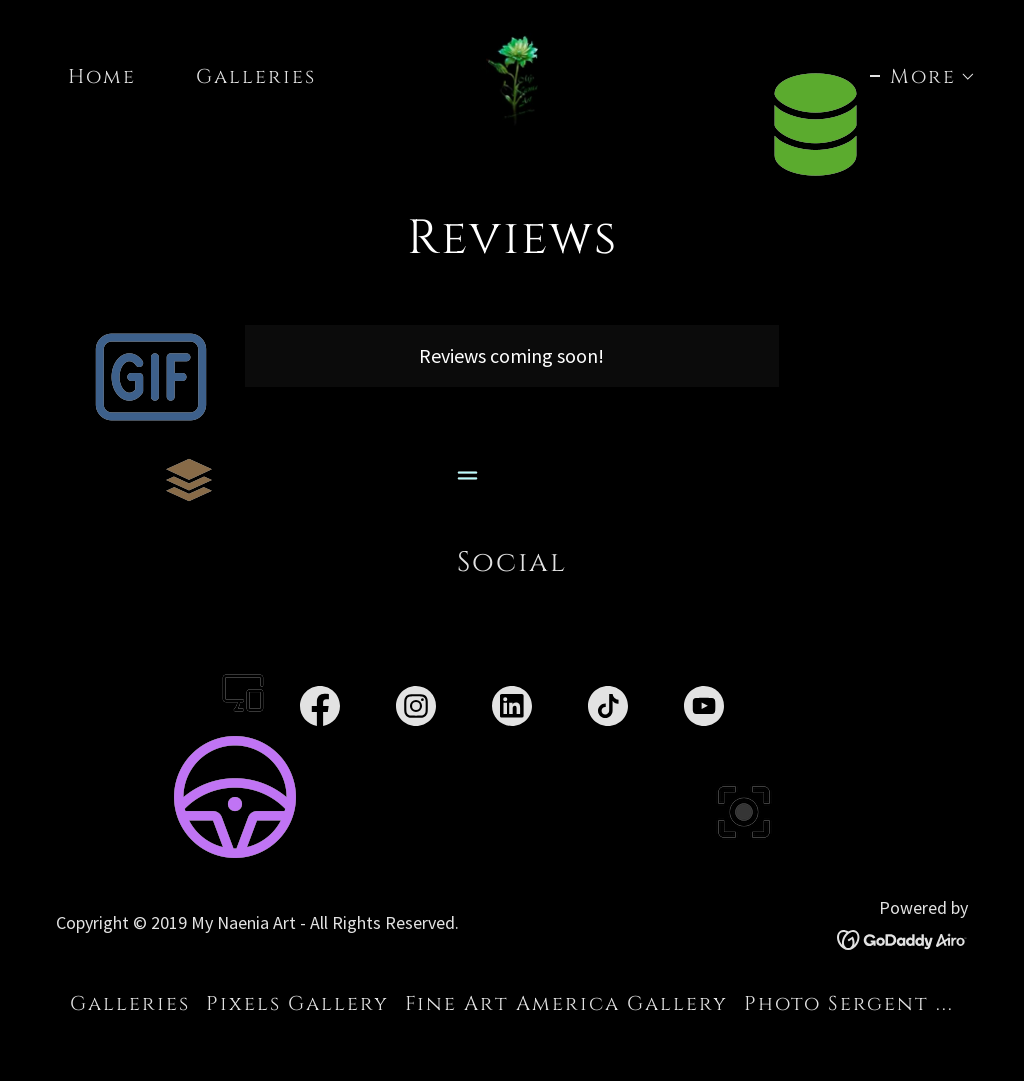 The width and height of the screenshot is (1024, 1081). Describe the element at coordinates (189, 480) in the screenshot. I see `view or manage layers` at that location.